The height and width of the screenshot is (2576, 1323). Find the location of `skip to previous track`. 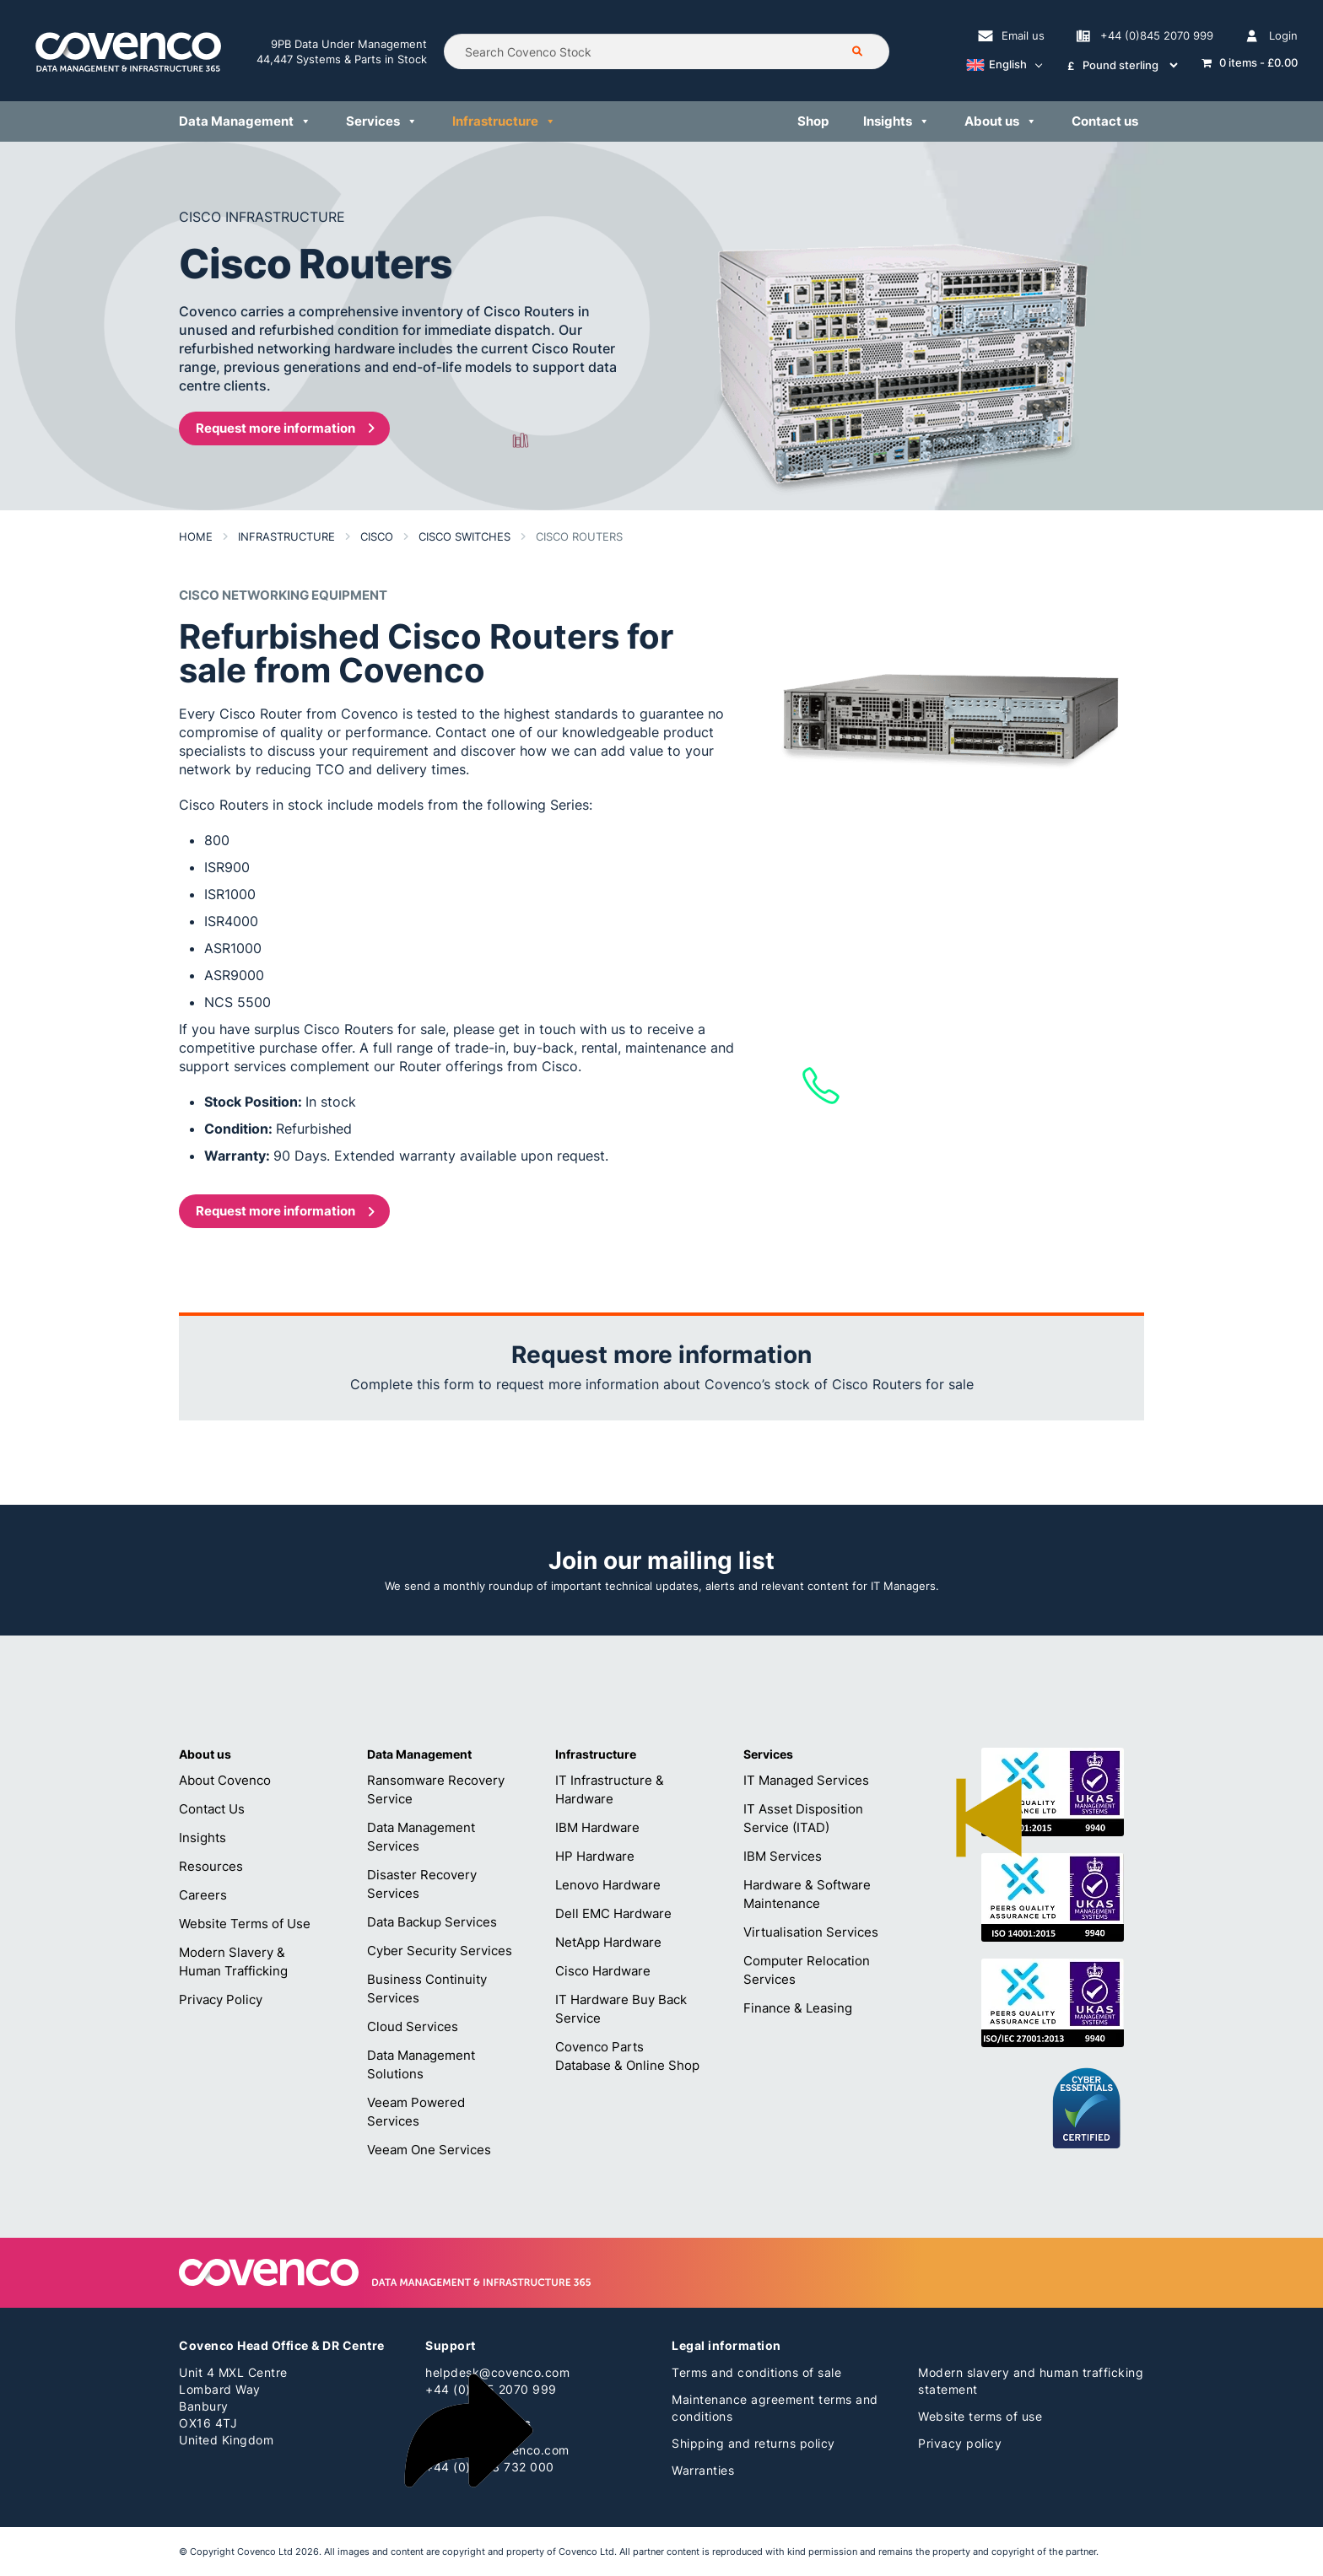

skip to previous track is located at coordinates (989, 1818).